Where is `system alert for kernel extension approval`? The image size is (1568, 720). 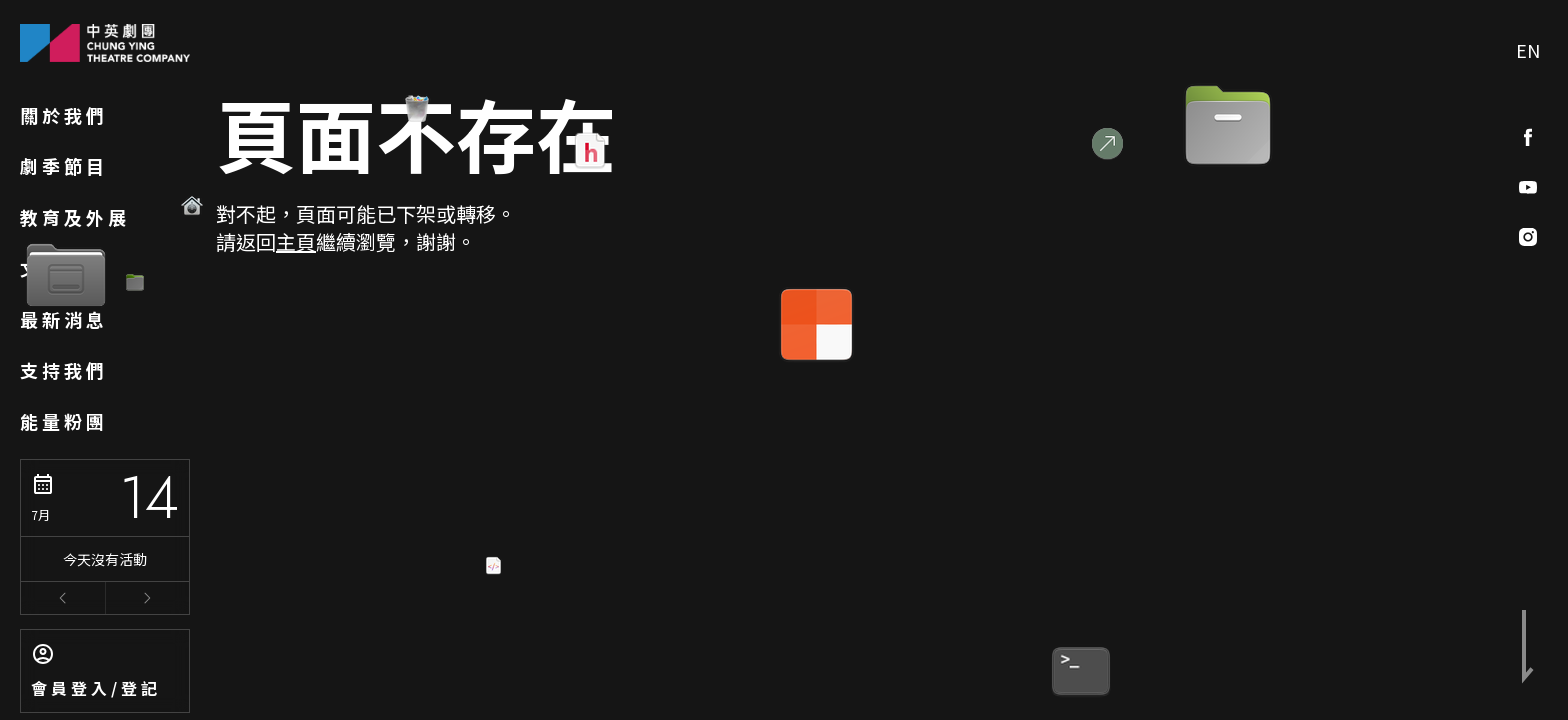 system alert for kernel extension approval is located at coordinates (192, 206).